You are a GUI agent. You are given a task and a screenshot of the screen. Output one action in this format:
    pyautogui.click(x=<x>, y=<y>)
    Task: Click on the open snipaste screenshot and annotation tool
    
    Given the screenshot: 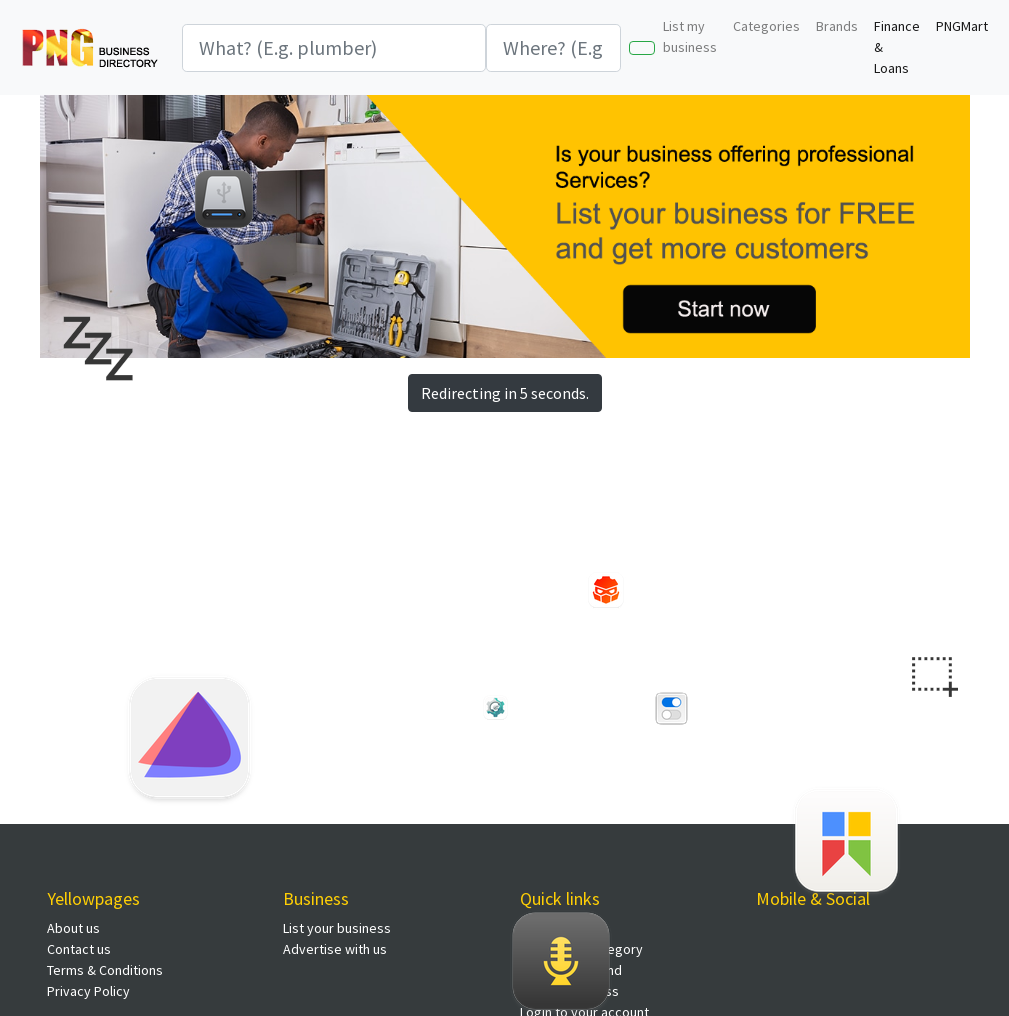 What is the action you would take?
    pyautogui.click(x=846, y=840)
    